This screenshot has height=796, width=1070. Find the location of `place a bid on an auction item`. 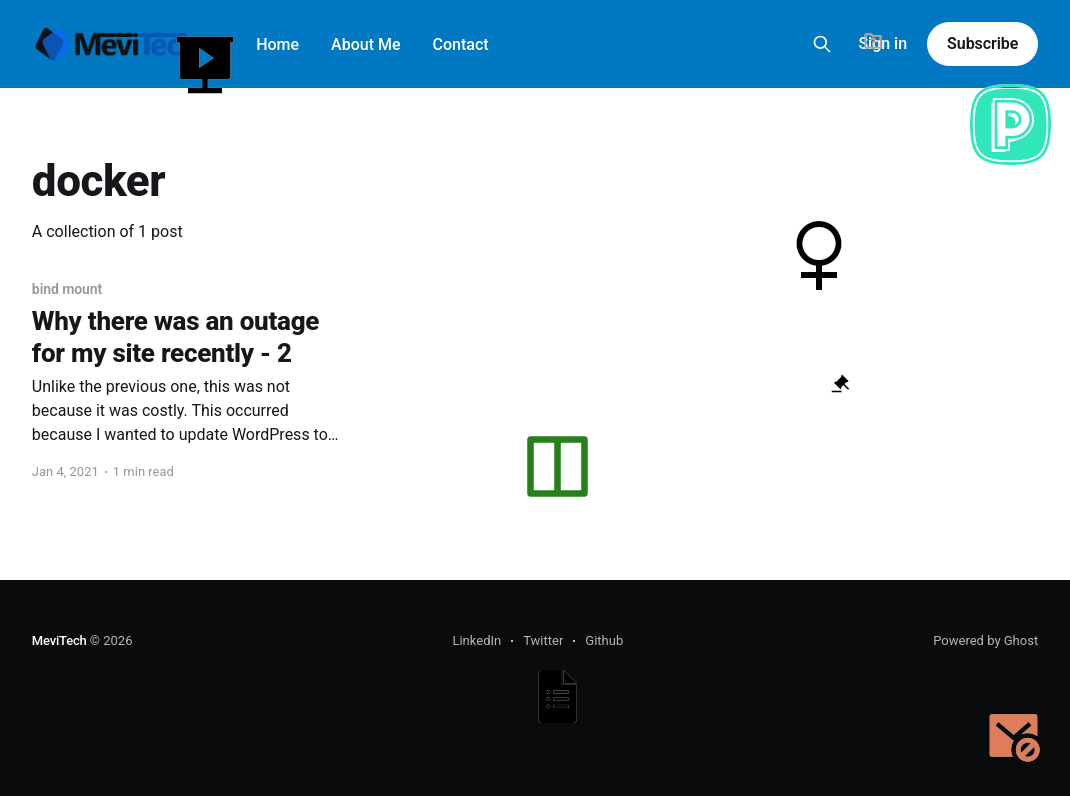

place a bid on an auction item is located at coordinates (840, 384).